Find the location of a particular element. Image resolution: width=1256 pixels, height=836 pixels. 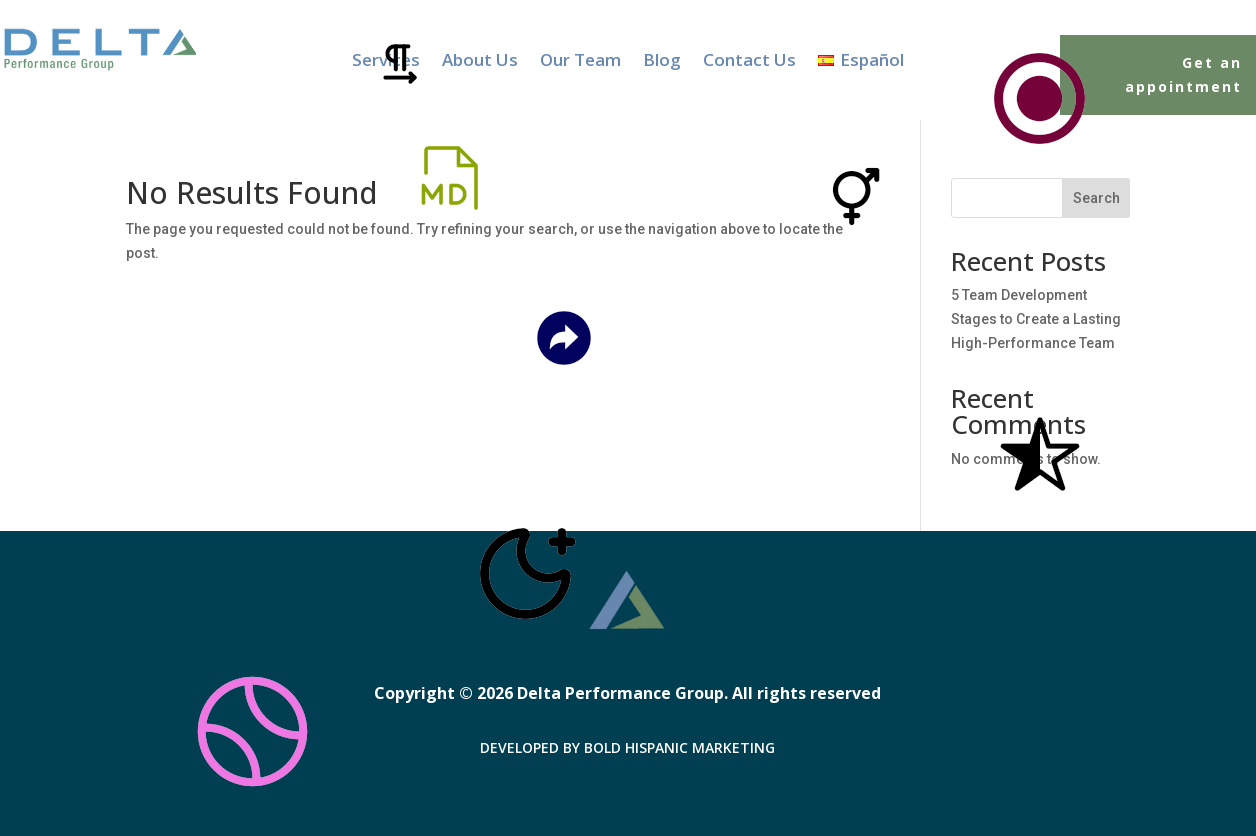

access tennis or racquet sports features is located at coordinates (252, 731).